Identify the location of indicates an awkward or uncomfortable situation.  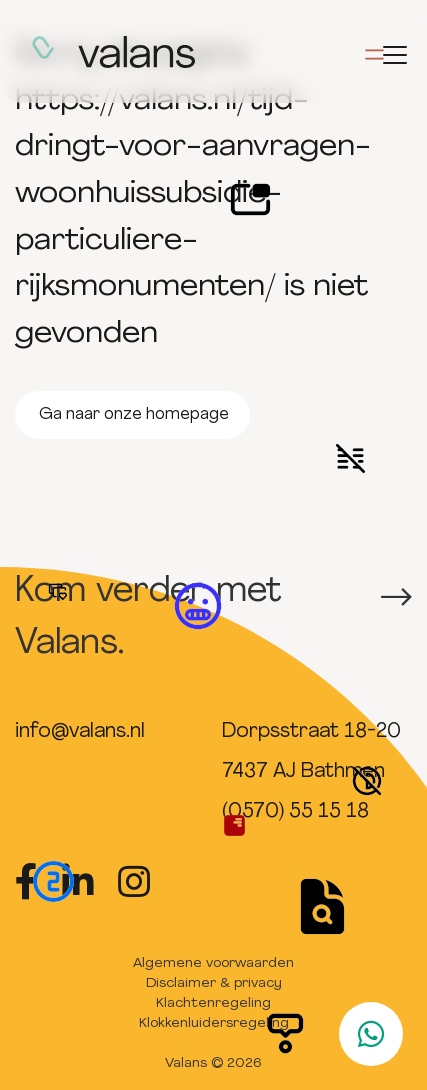
(198, 606).